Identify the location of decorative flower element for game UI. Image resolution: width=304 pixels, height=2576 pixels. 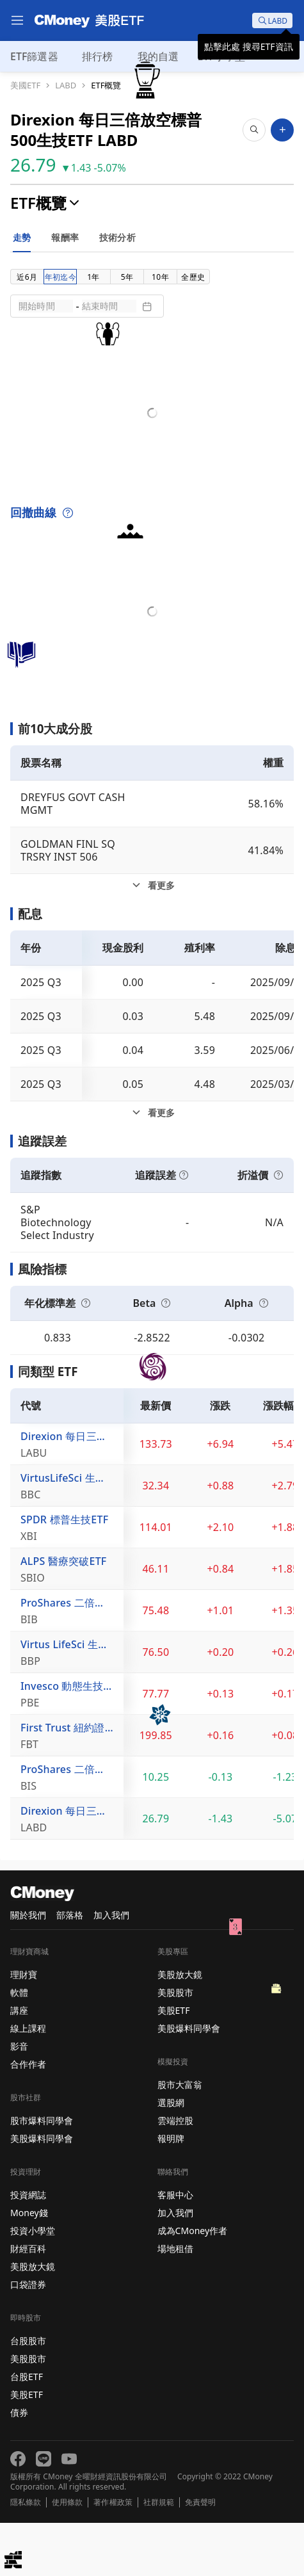
(160, 1715).